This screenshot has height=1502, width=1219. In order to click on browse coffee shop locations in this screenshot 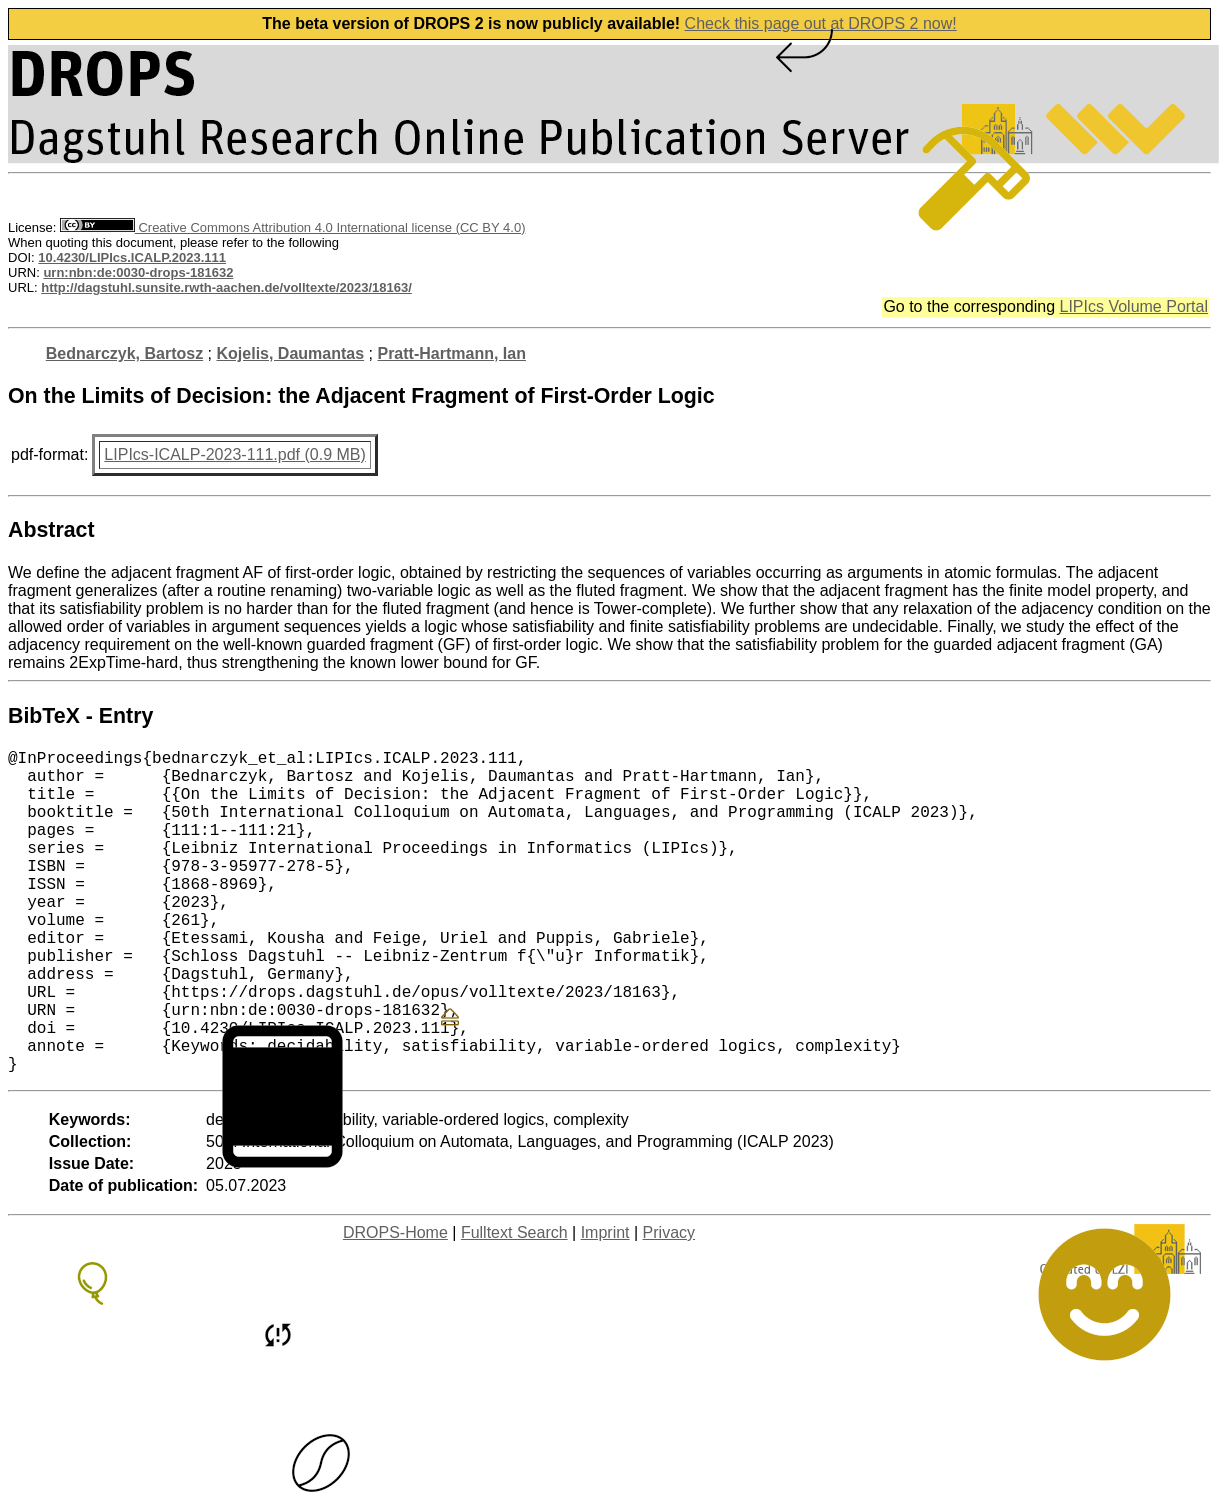, I will do `click(321, 1463)`.